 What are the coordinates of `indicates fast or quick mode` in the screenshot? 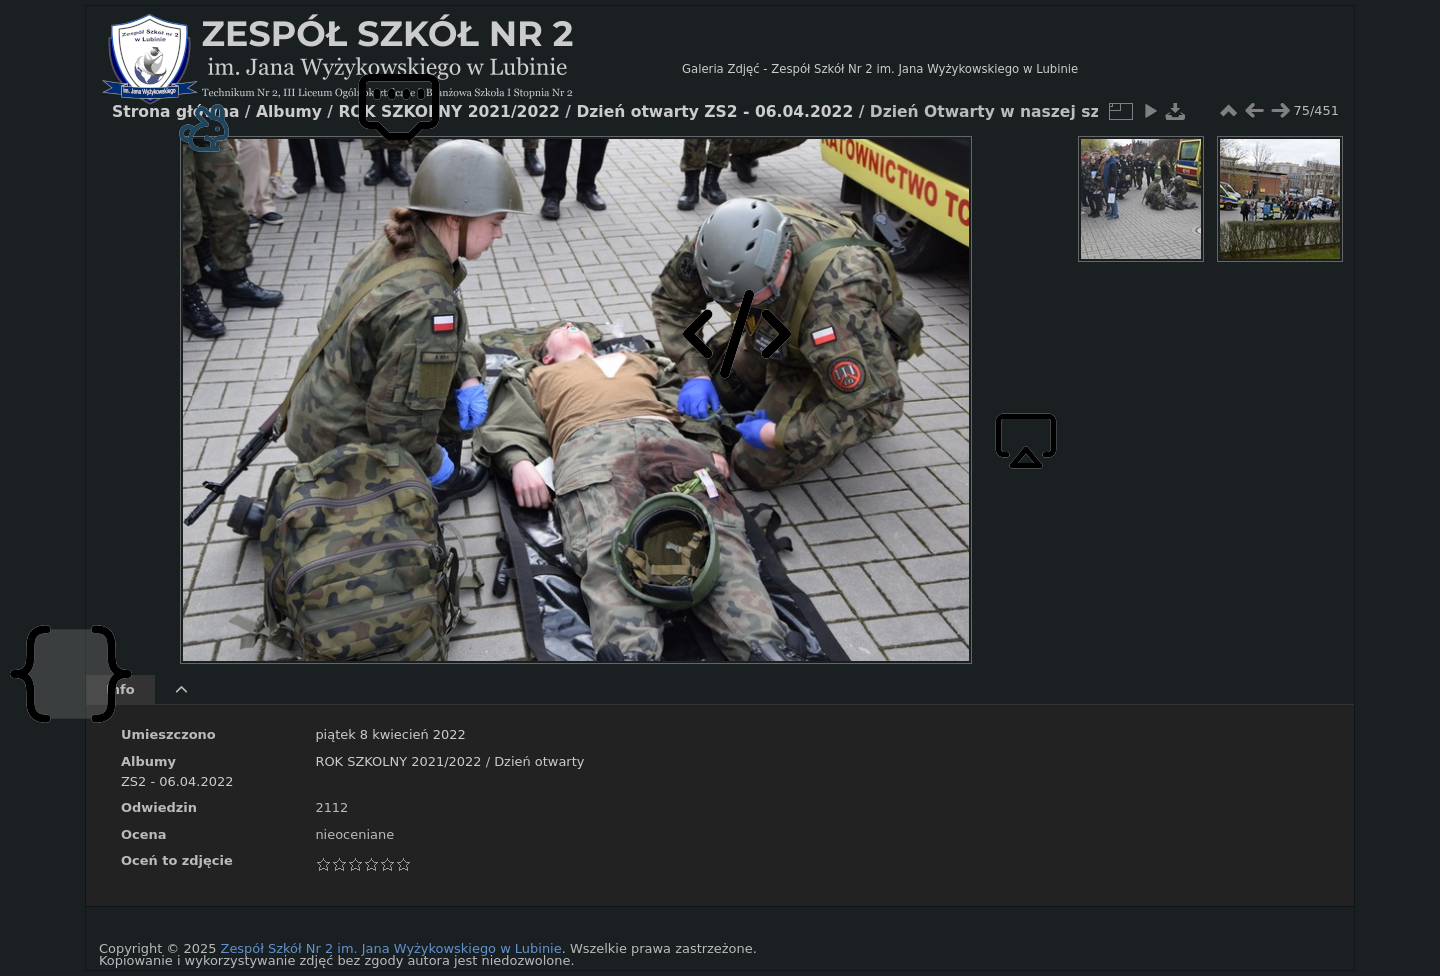 It's located at (204, 129).